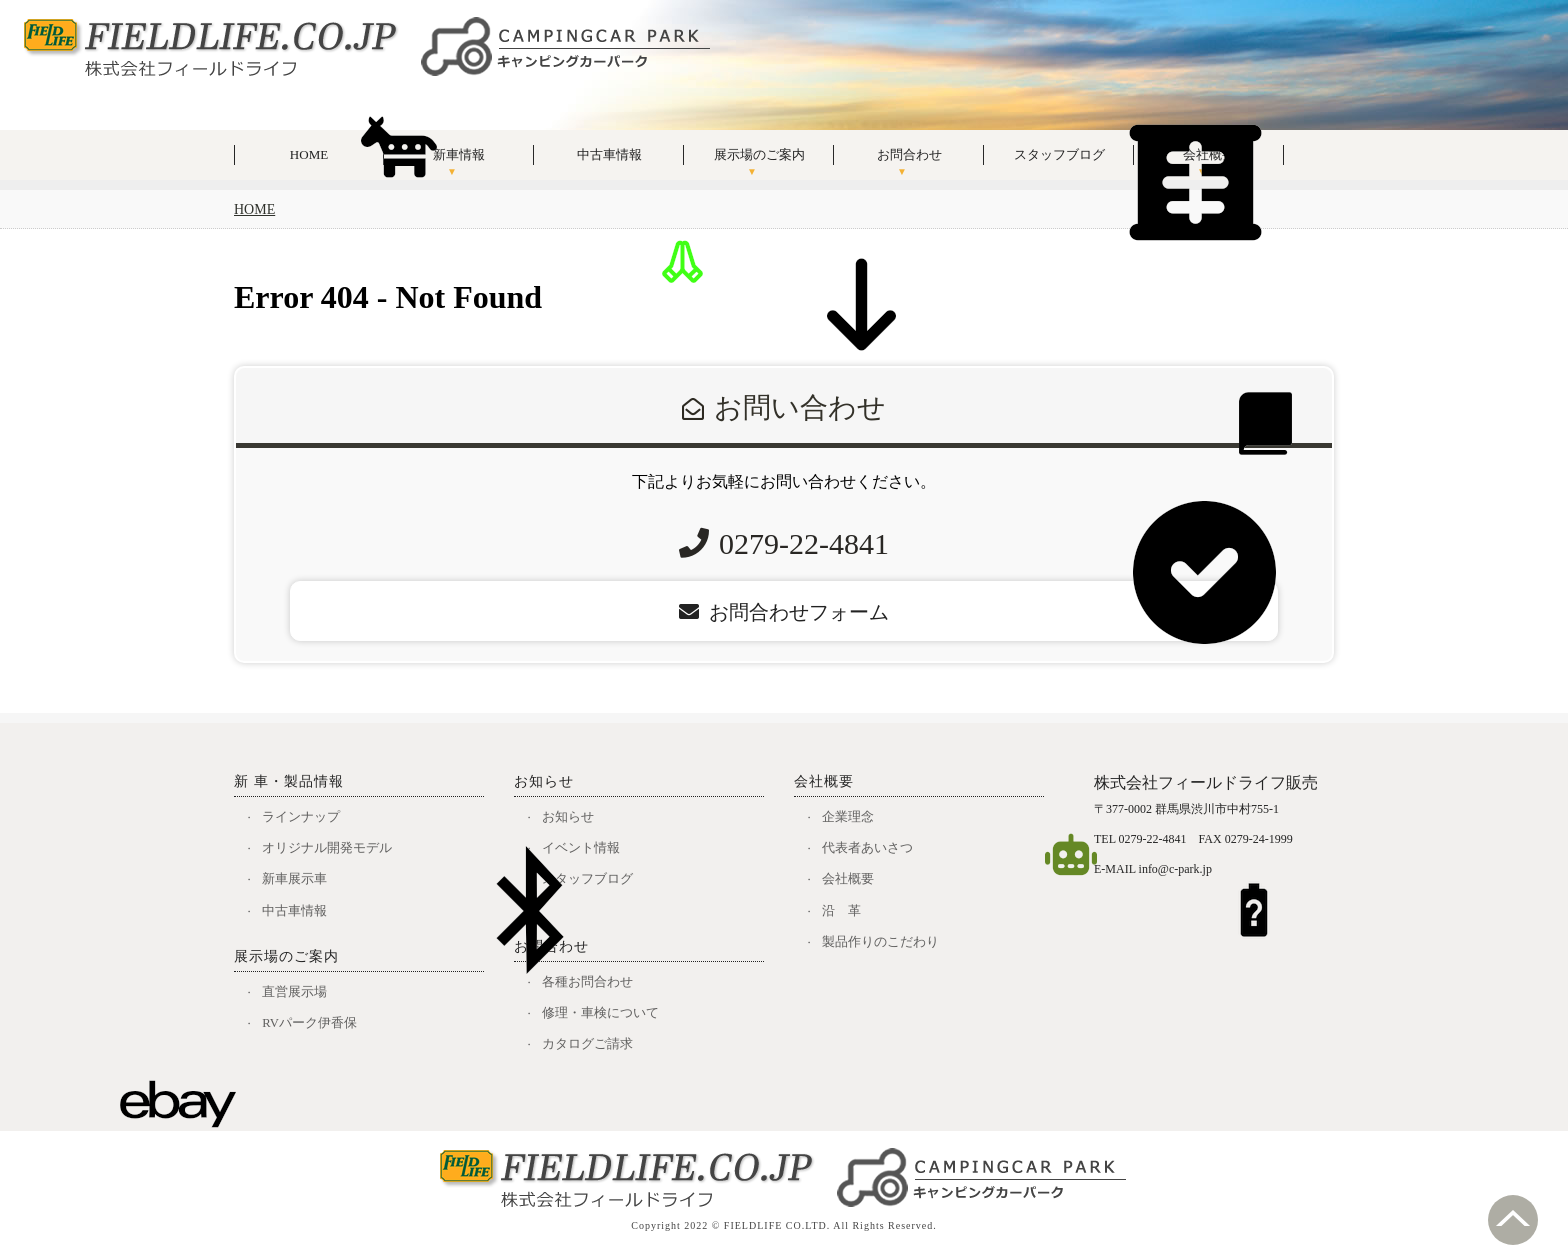 The height and width of the screenshot is (1255, 1568). Describe the element at coordinates (399, 147) in the screenshot. I see `represents the Democratic Party affiliation` at that location.